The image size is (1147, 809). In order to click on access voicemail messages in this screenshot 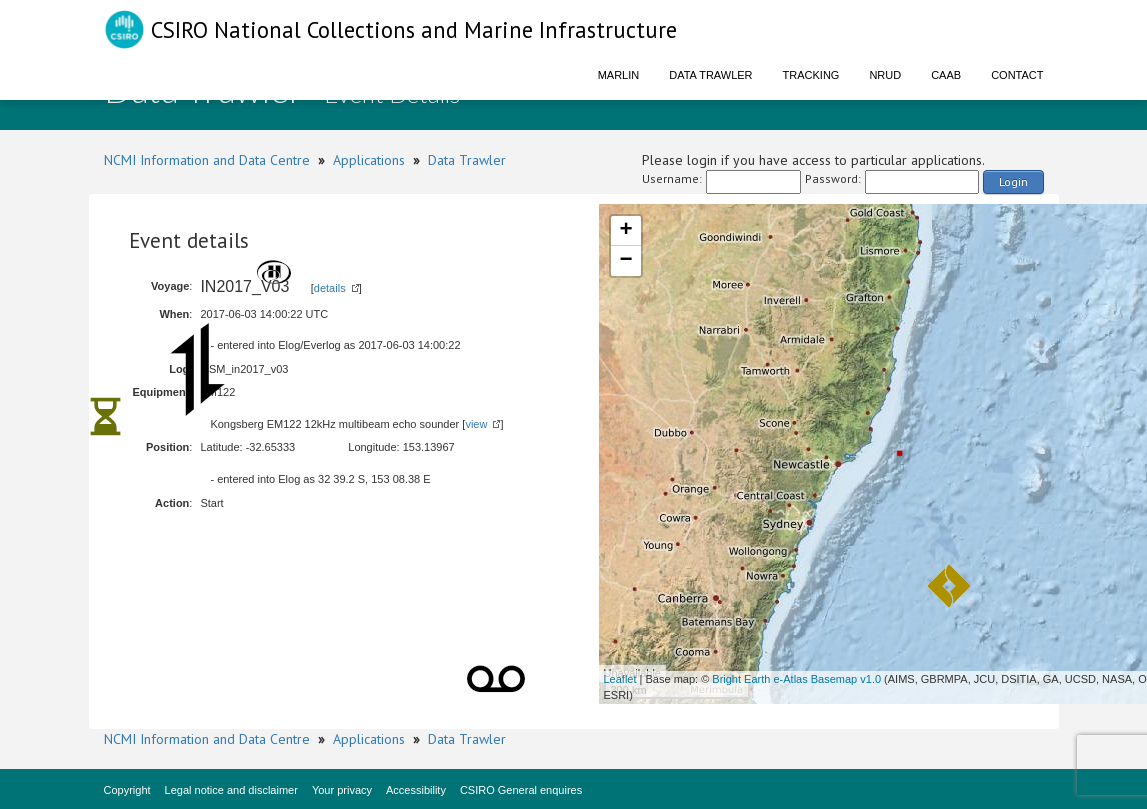, I will do `click(496, 680)`.